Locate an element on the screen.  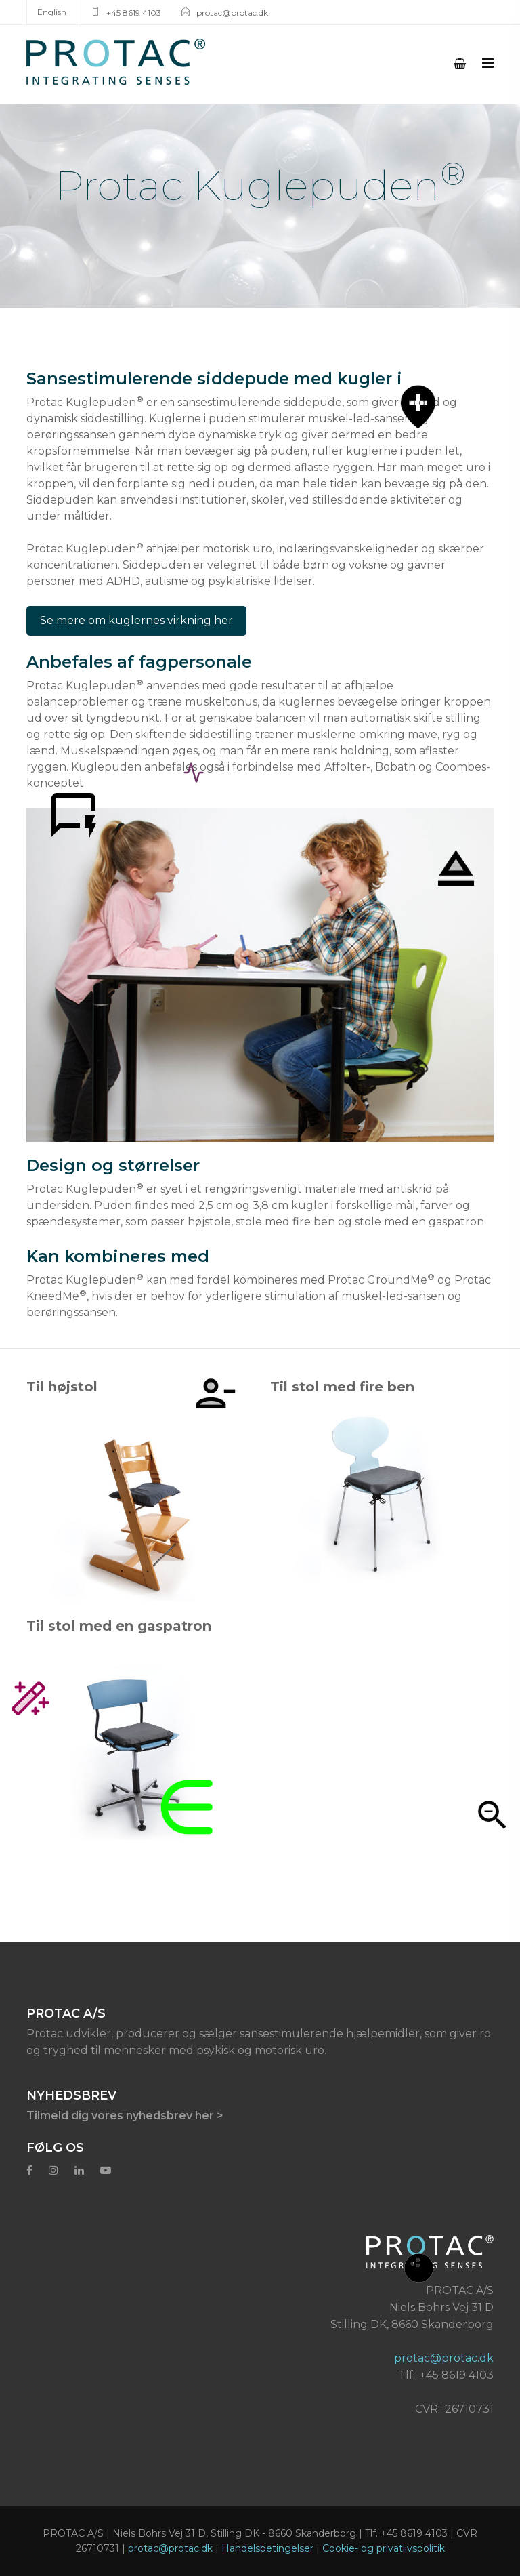
indicates set membership in mathematical notation is located at coordinates (188, 1807).